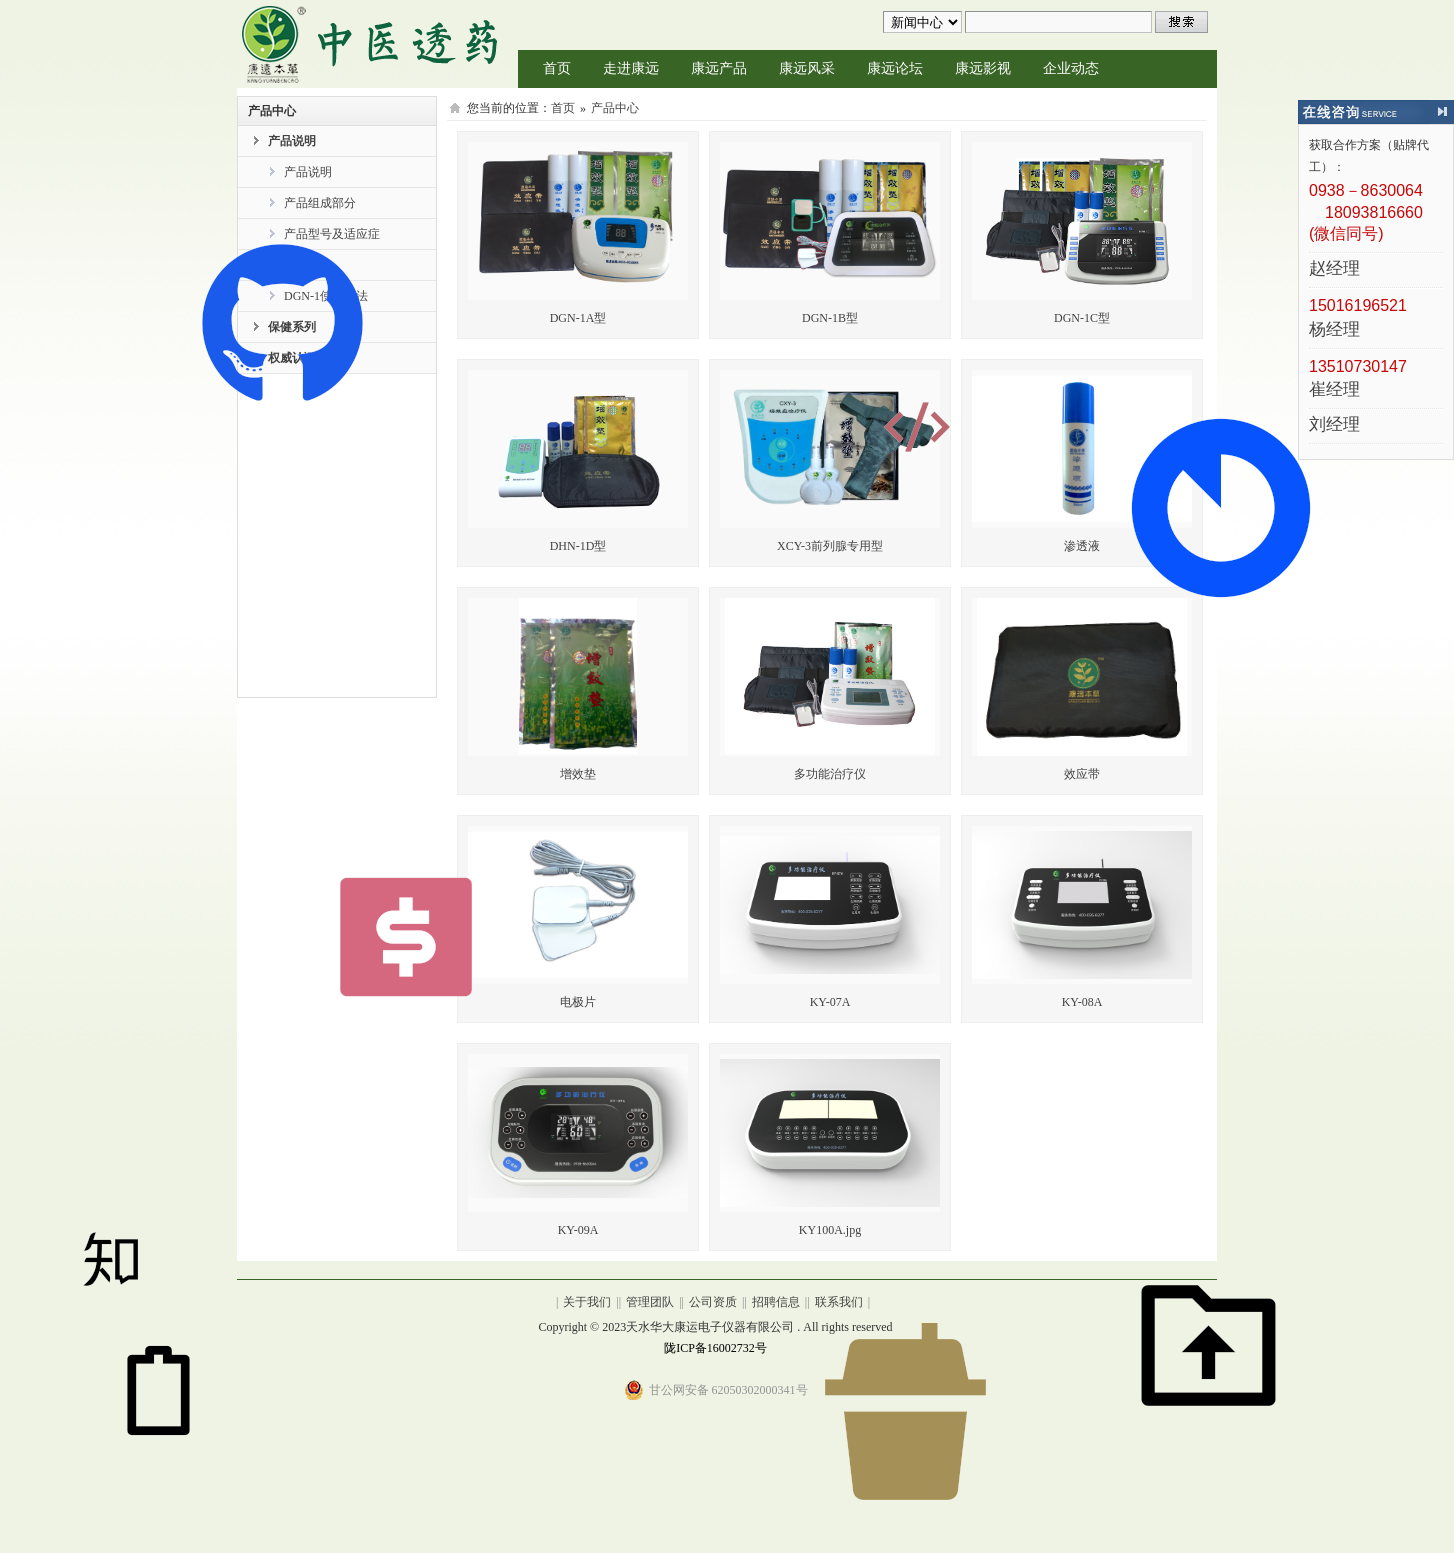 This screenshot has height=1553, width=1454. I want to click on open zhihu app, so click(111, 1259).